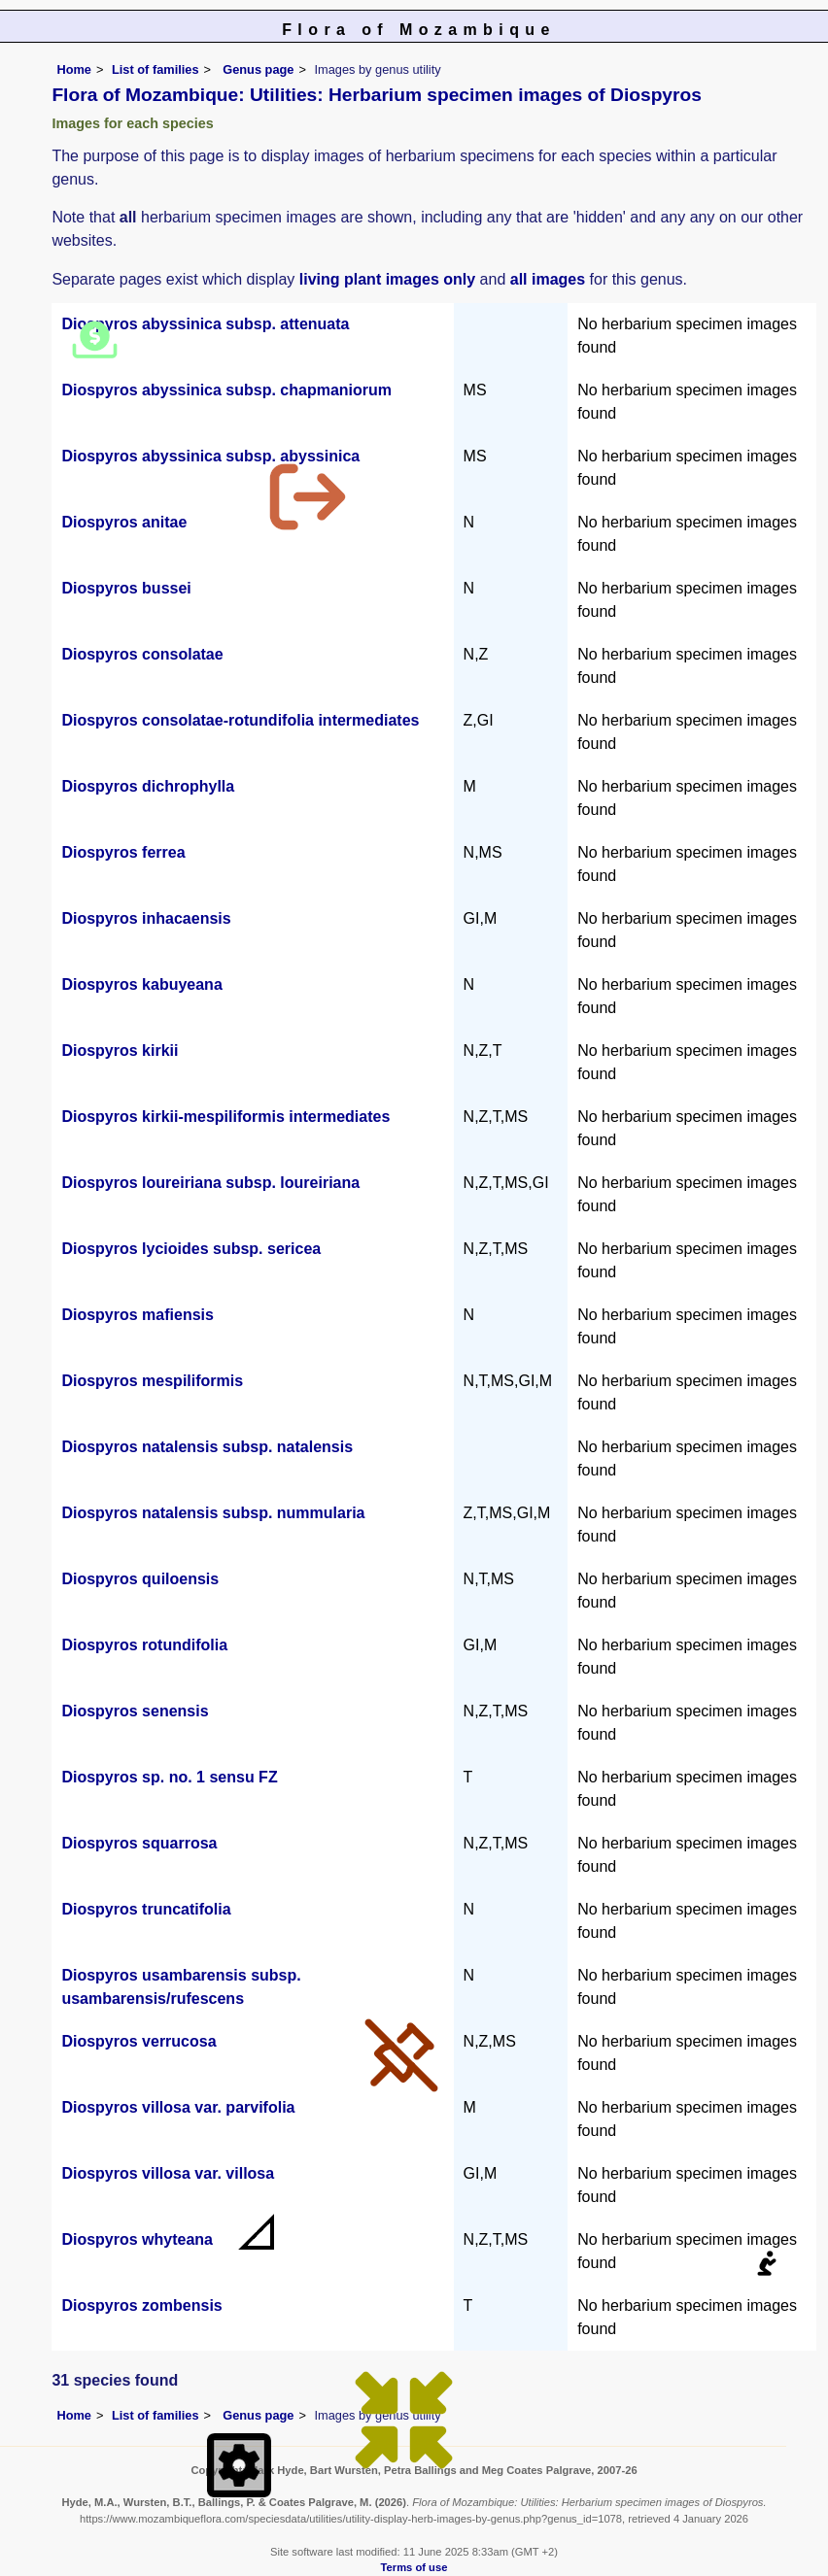 Image resolution: width=828 pixels, height=2576 pixels. Describe the element at coordinates (94, 338) in the screenshot. I see `make a donation` at that location.